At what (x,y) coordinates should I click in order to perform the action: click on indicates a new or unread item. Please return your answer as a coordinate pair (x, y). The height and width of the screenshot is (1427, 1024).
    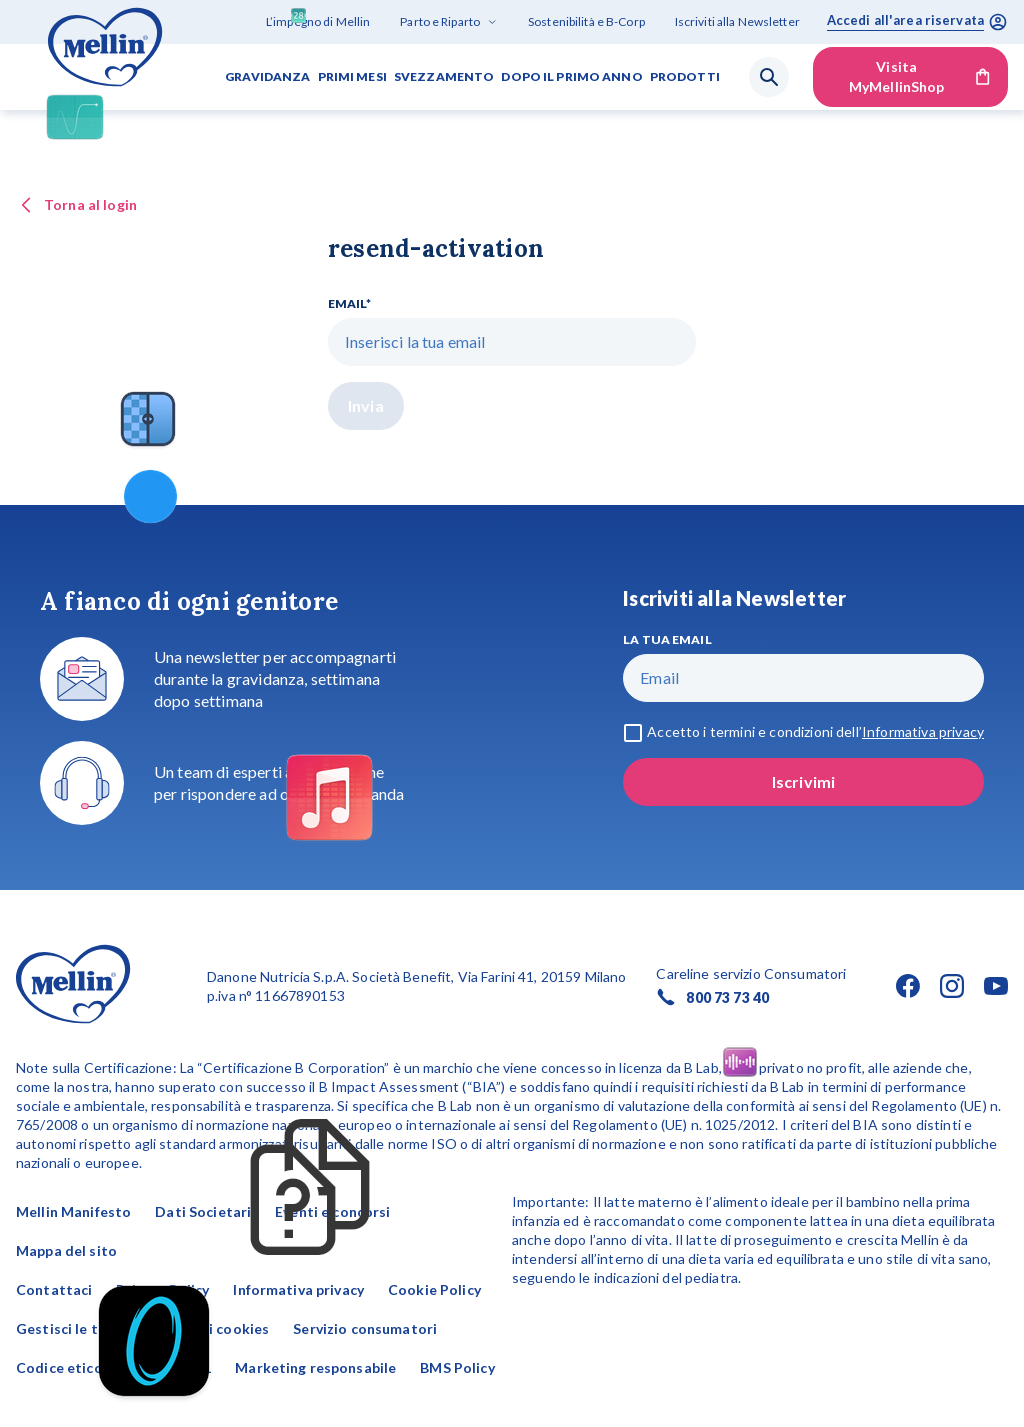
    Looking at the image, I should click on (150, 496).